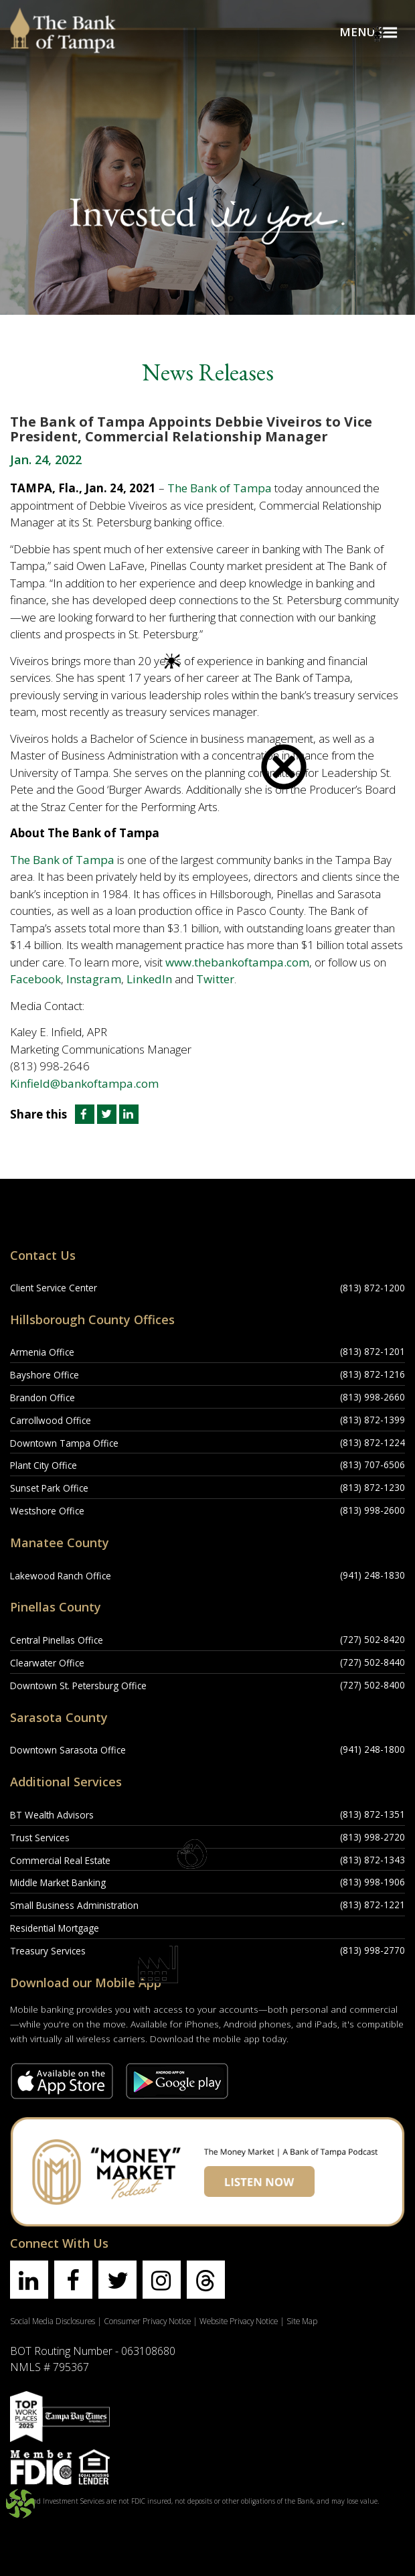  Describe the element at coordinates (192, 1854) in the screenshot. I see `indicates theft or pickpocketing in a game` at that location.